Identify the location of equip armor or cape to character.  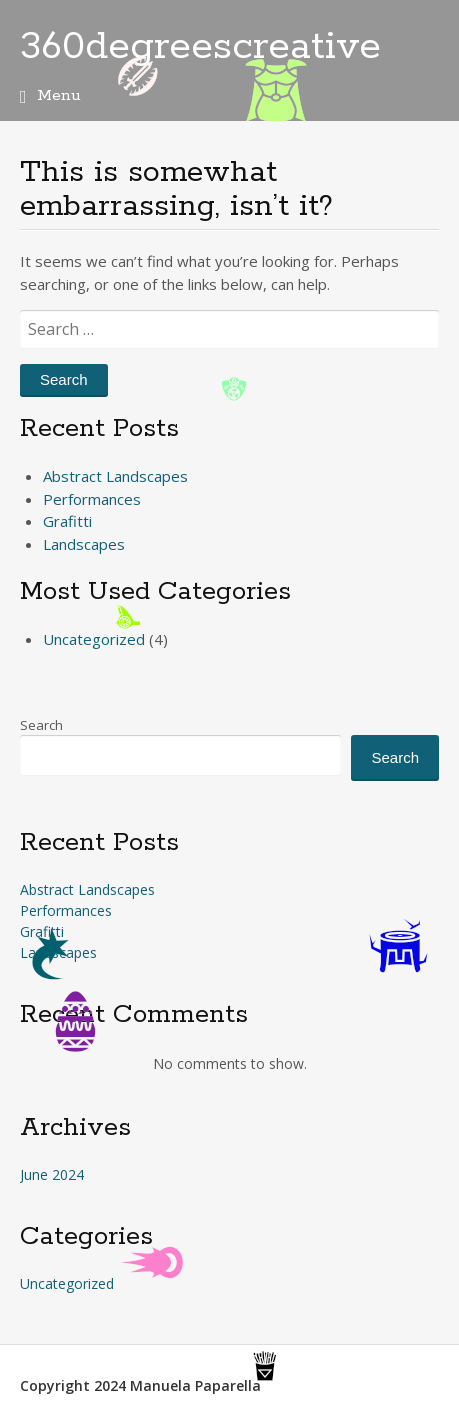
(276, 90).